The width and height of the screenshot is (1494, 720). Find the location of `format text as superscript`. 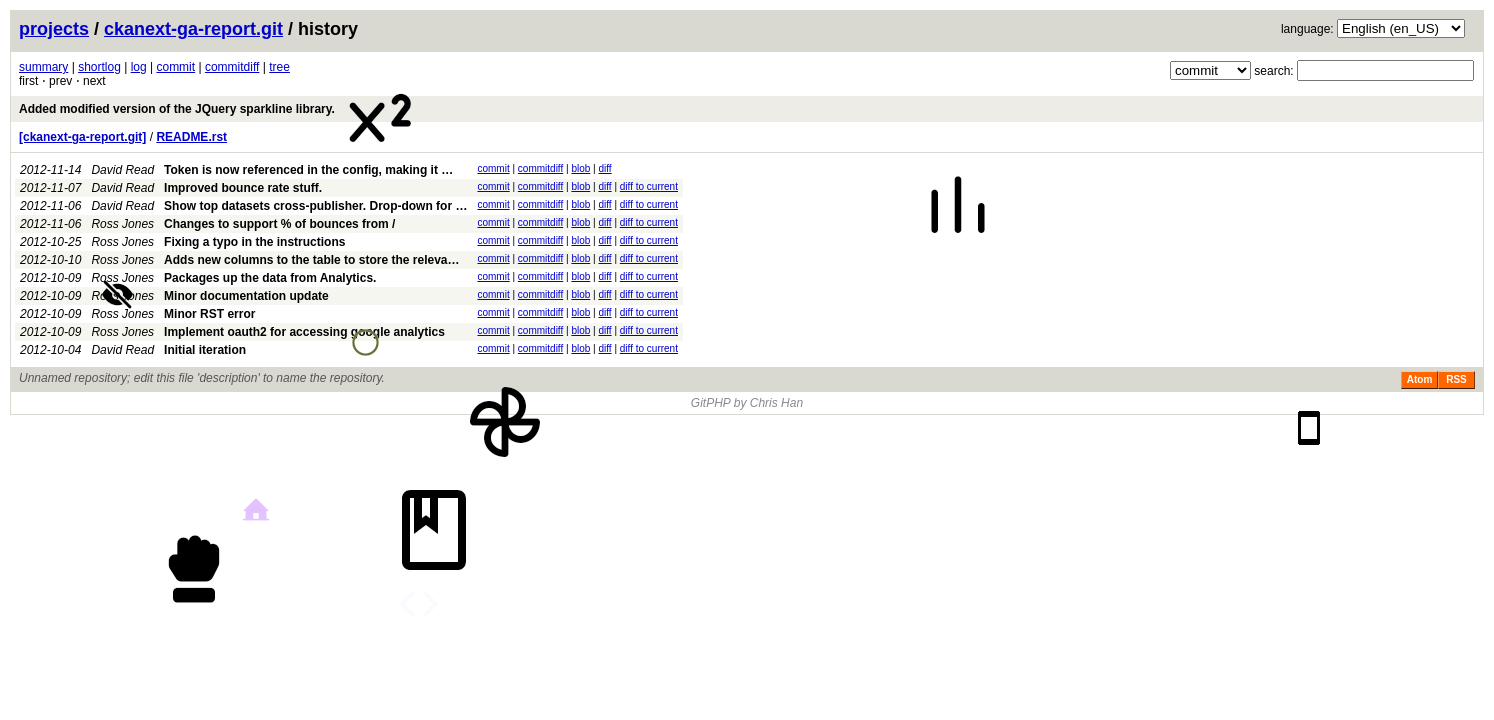

format text as superscript is located at coordinates (377, 119).